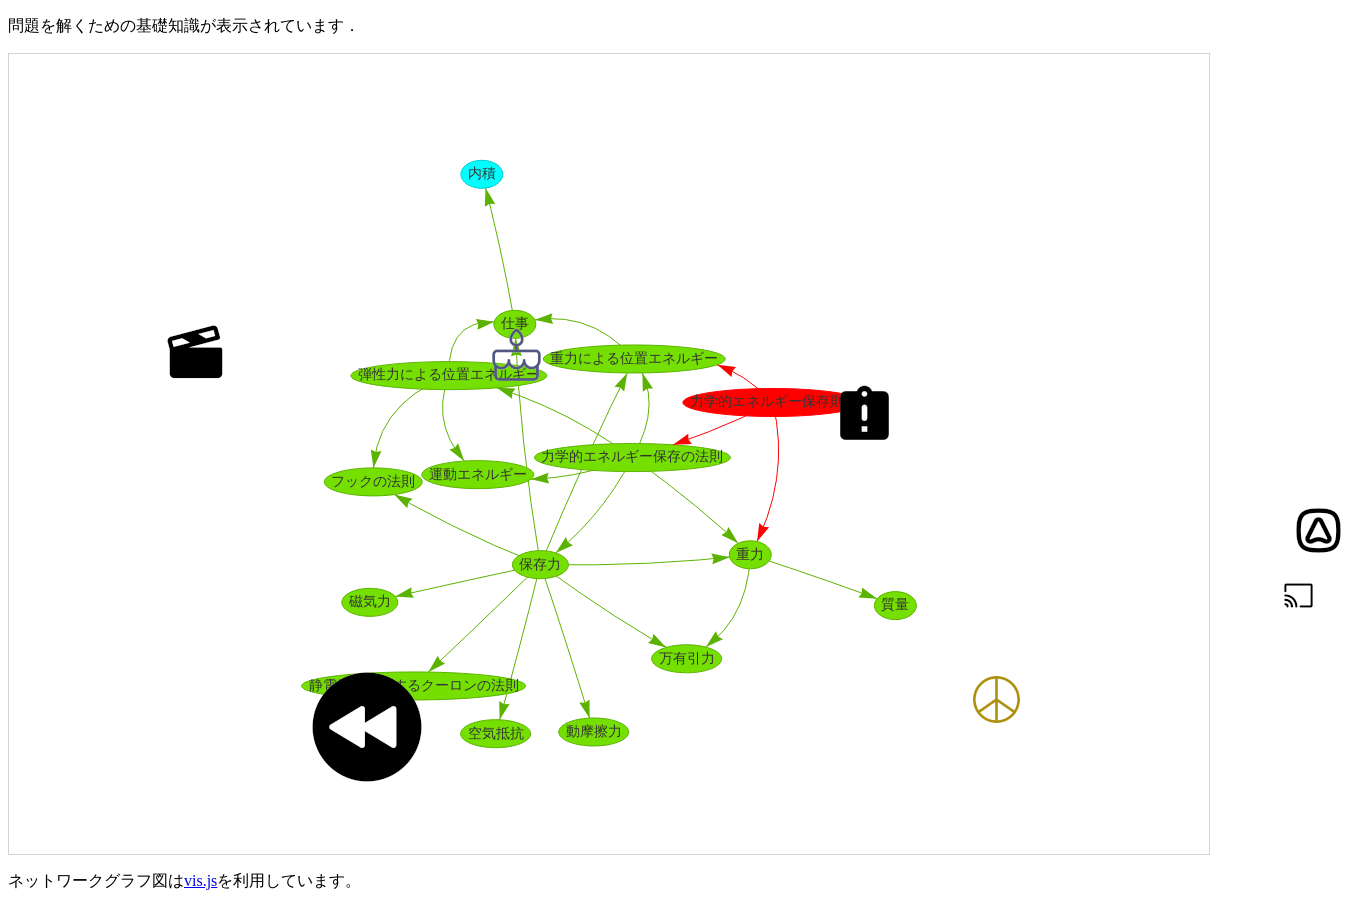 This screenshot has width=1358, height=908. What do you see at coordinates (196, 354) in the screenshot?
I see `access video or movie content` at bounding box center [196, 354].